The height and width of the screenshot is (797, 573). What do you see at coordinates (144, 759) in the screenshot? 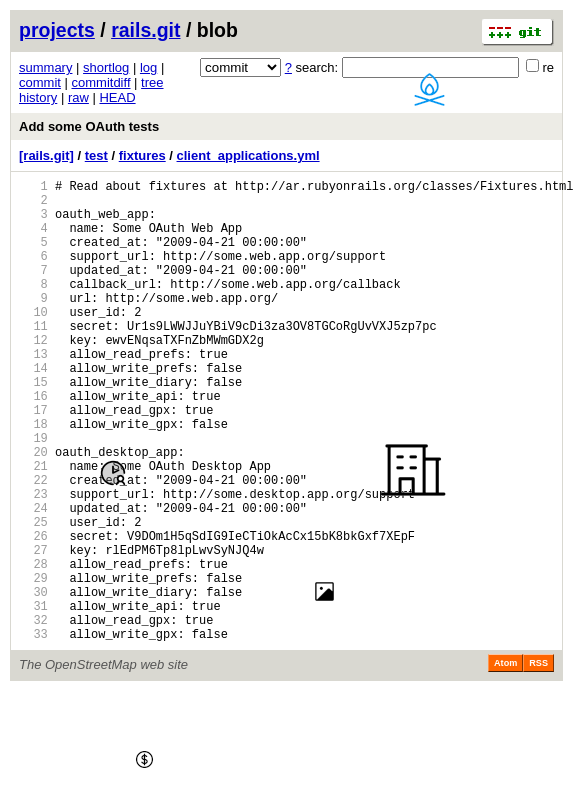
I see `view account balance or financial information` at bounding box center [144, 759].